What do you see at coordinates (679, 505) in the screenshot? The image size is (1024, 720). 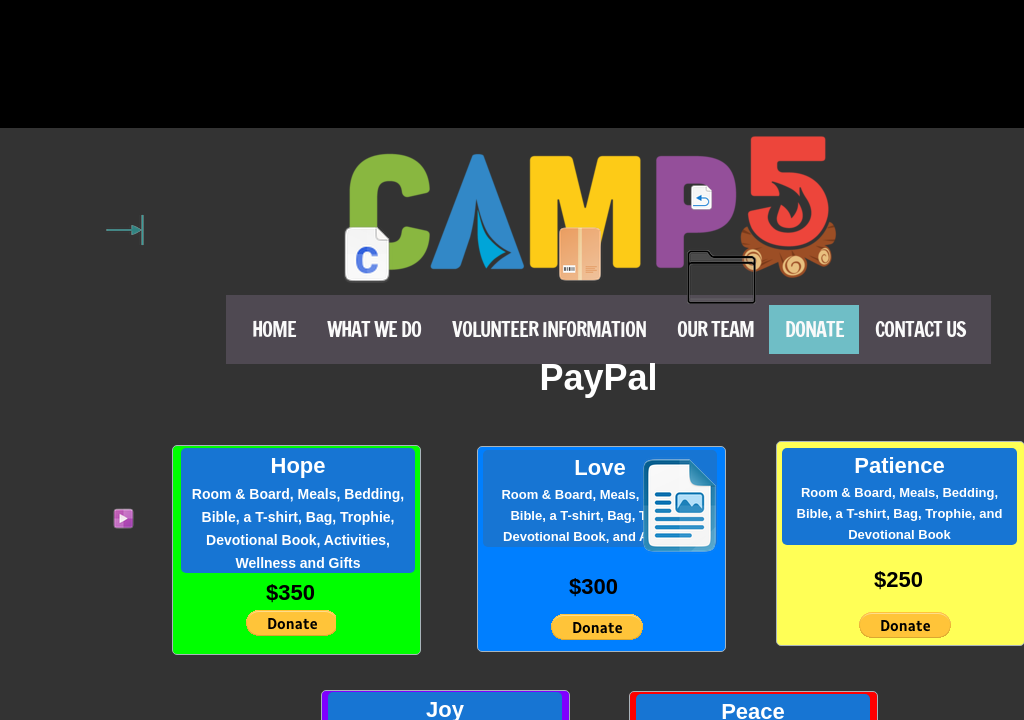 I see `open a libreoffice writer document` at bounding box center [679, 505].